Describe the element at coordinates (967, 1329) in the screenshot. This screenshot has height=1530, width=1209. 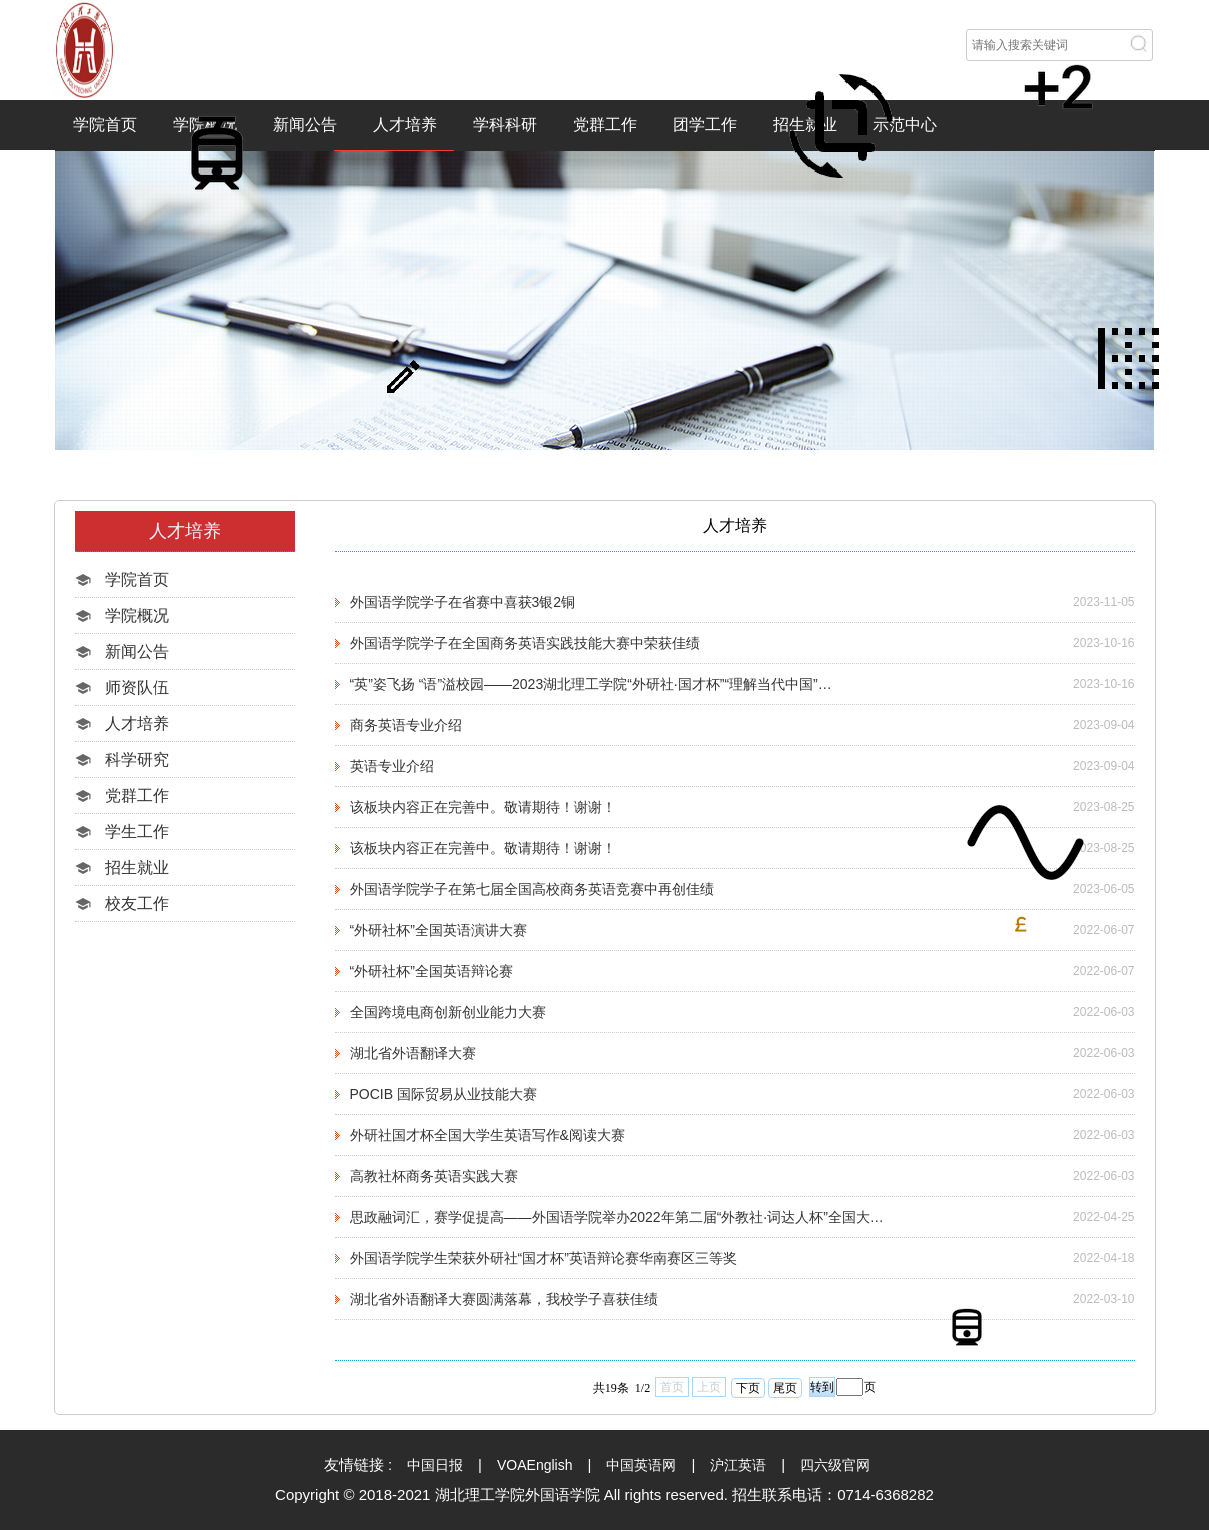
I see `get railway or train directions` at that location.